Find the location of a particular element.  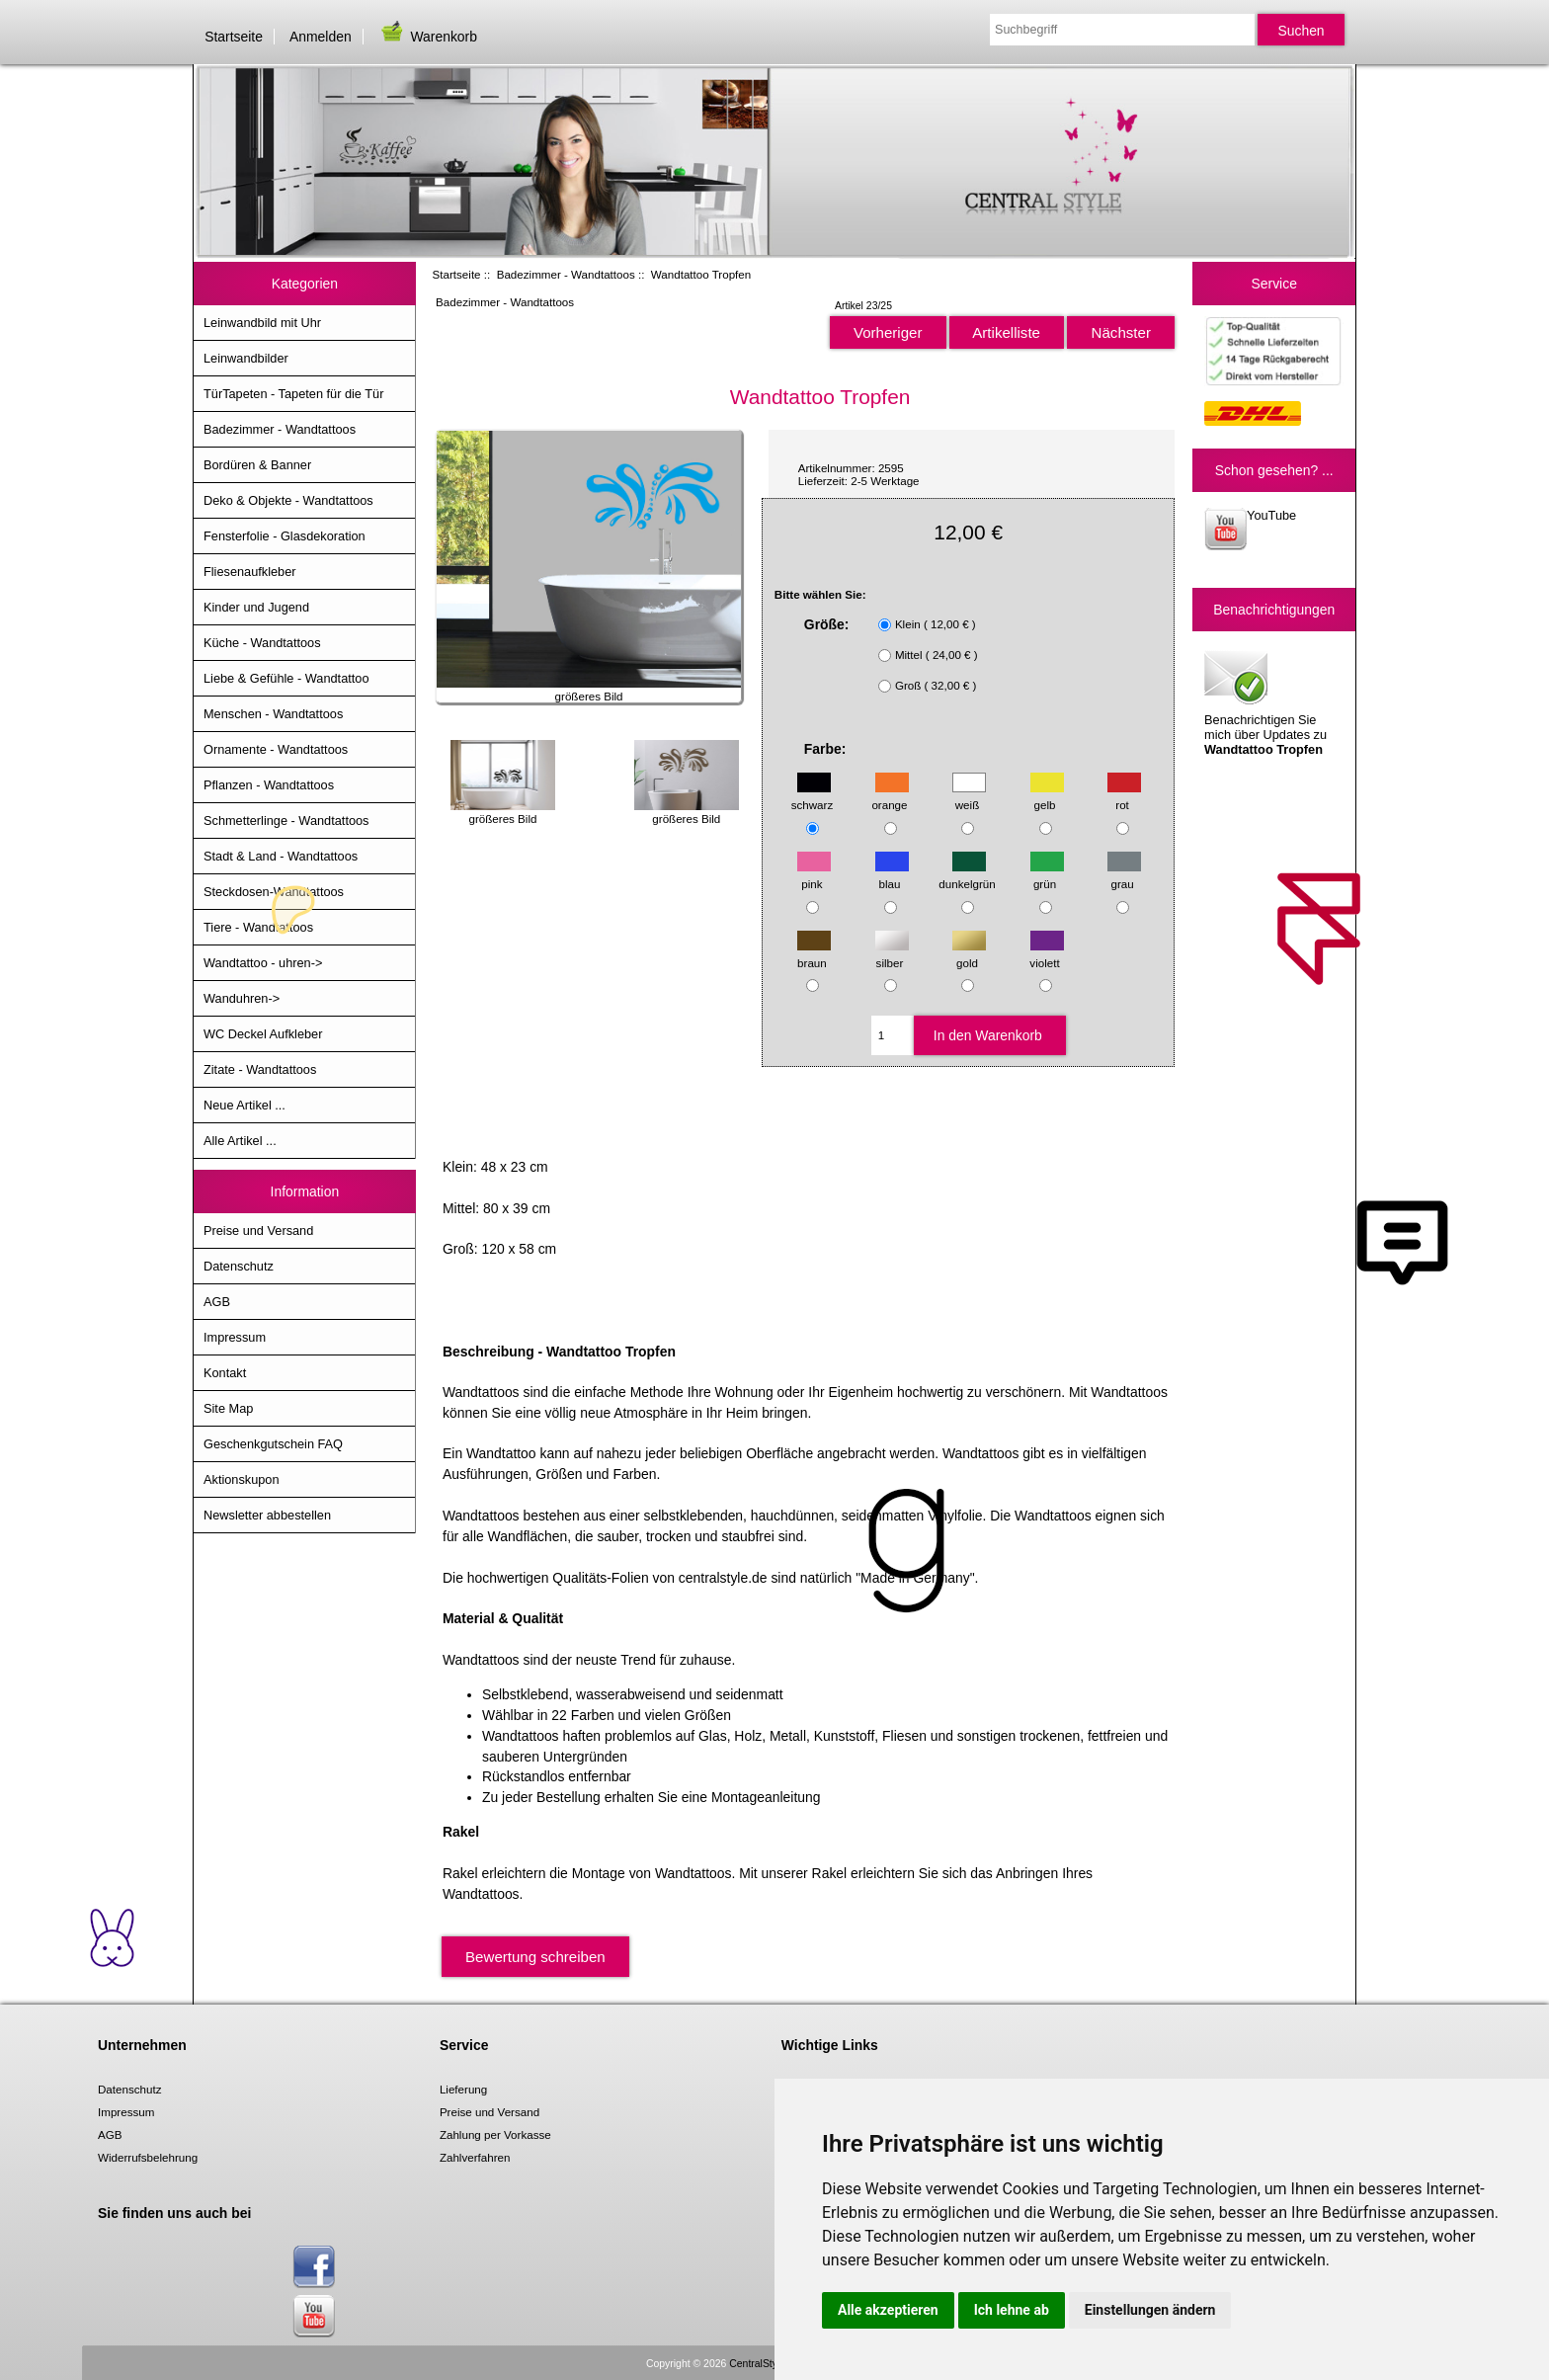

open chat or messaging is located at coordinates (1402, 1239).